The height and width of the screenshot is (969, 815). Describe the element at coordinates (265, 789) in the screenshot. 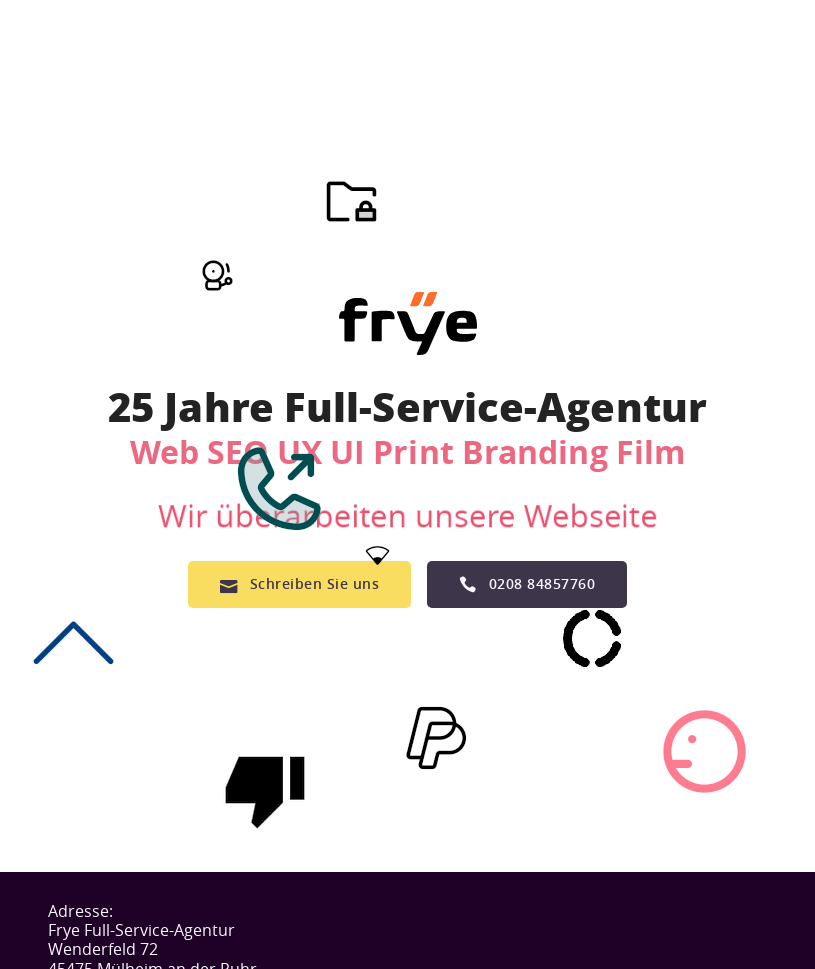

I see `dislike or downvote content` at that location.